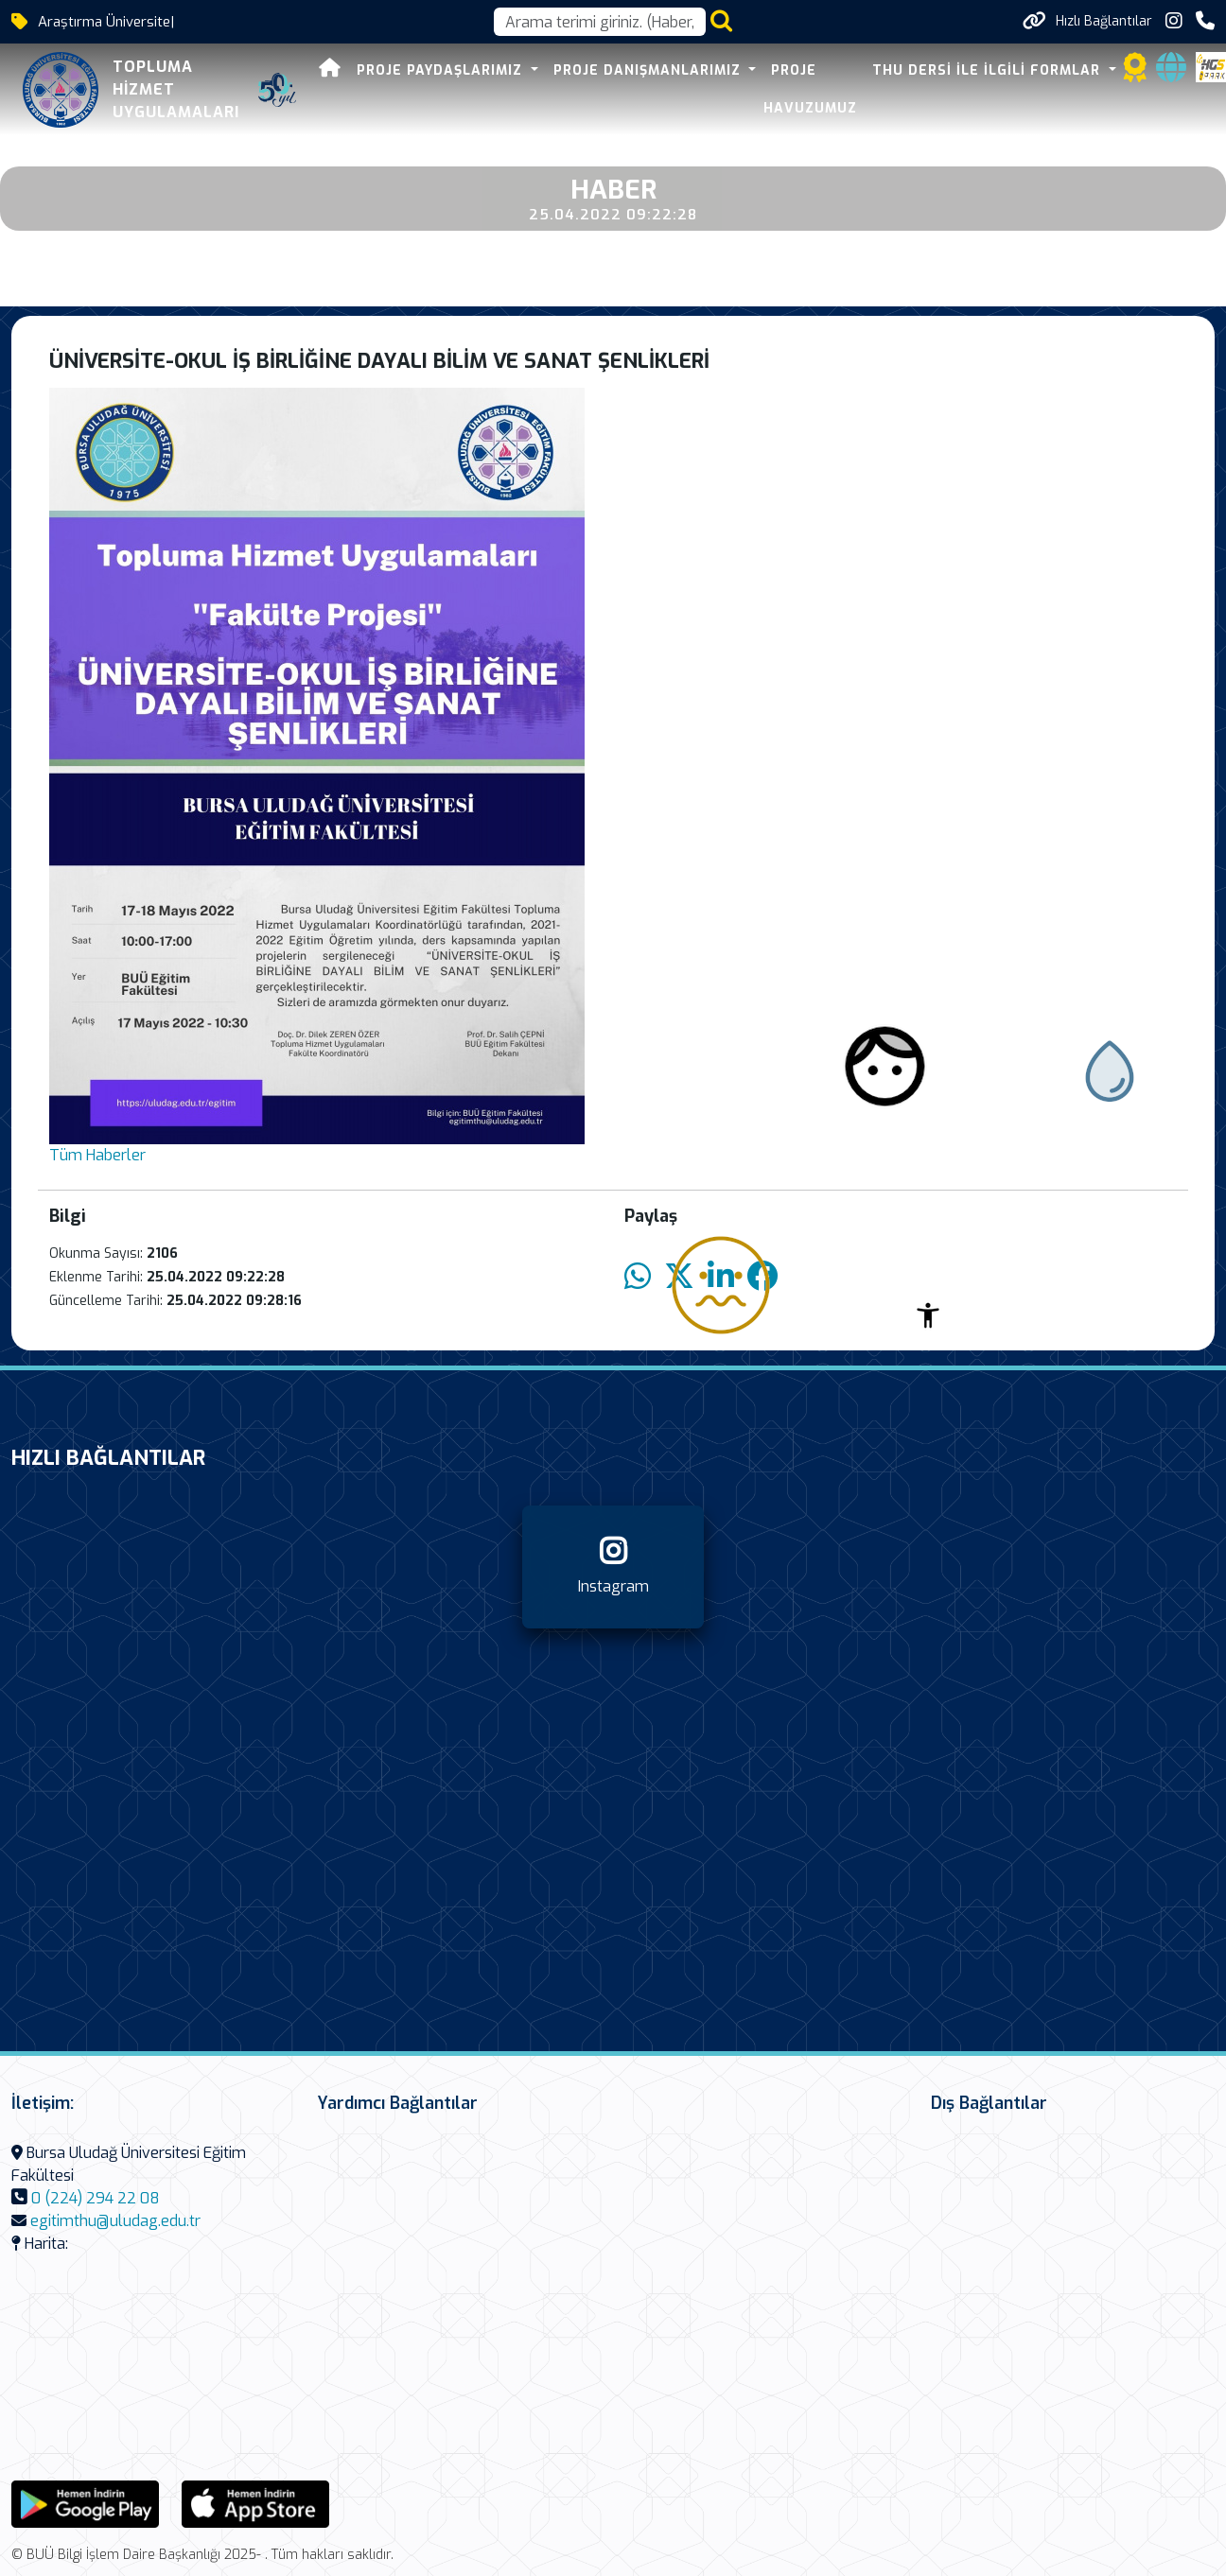 The height and width of the screenshot is (2576, 1226). I want to click on indicates an error or something went wrong, so click(721, 1285).